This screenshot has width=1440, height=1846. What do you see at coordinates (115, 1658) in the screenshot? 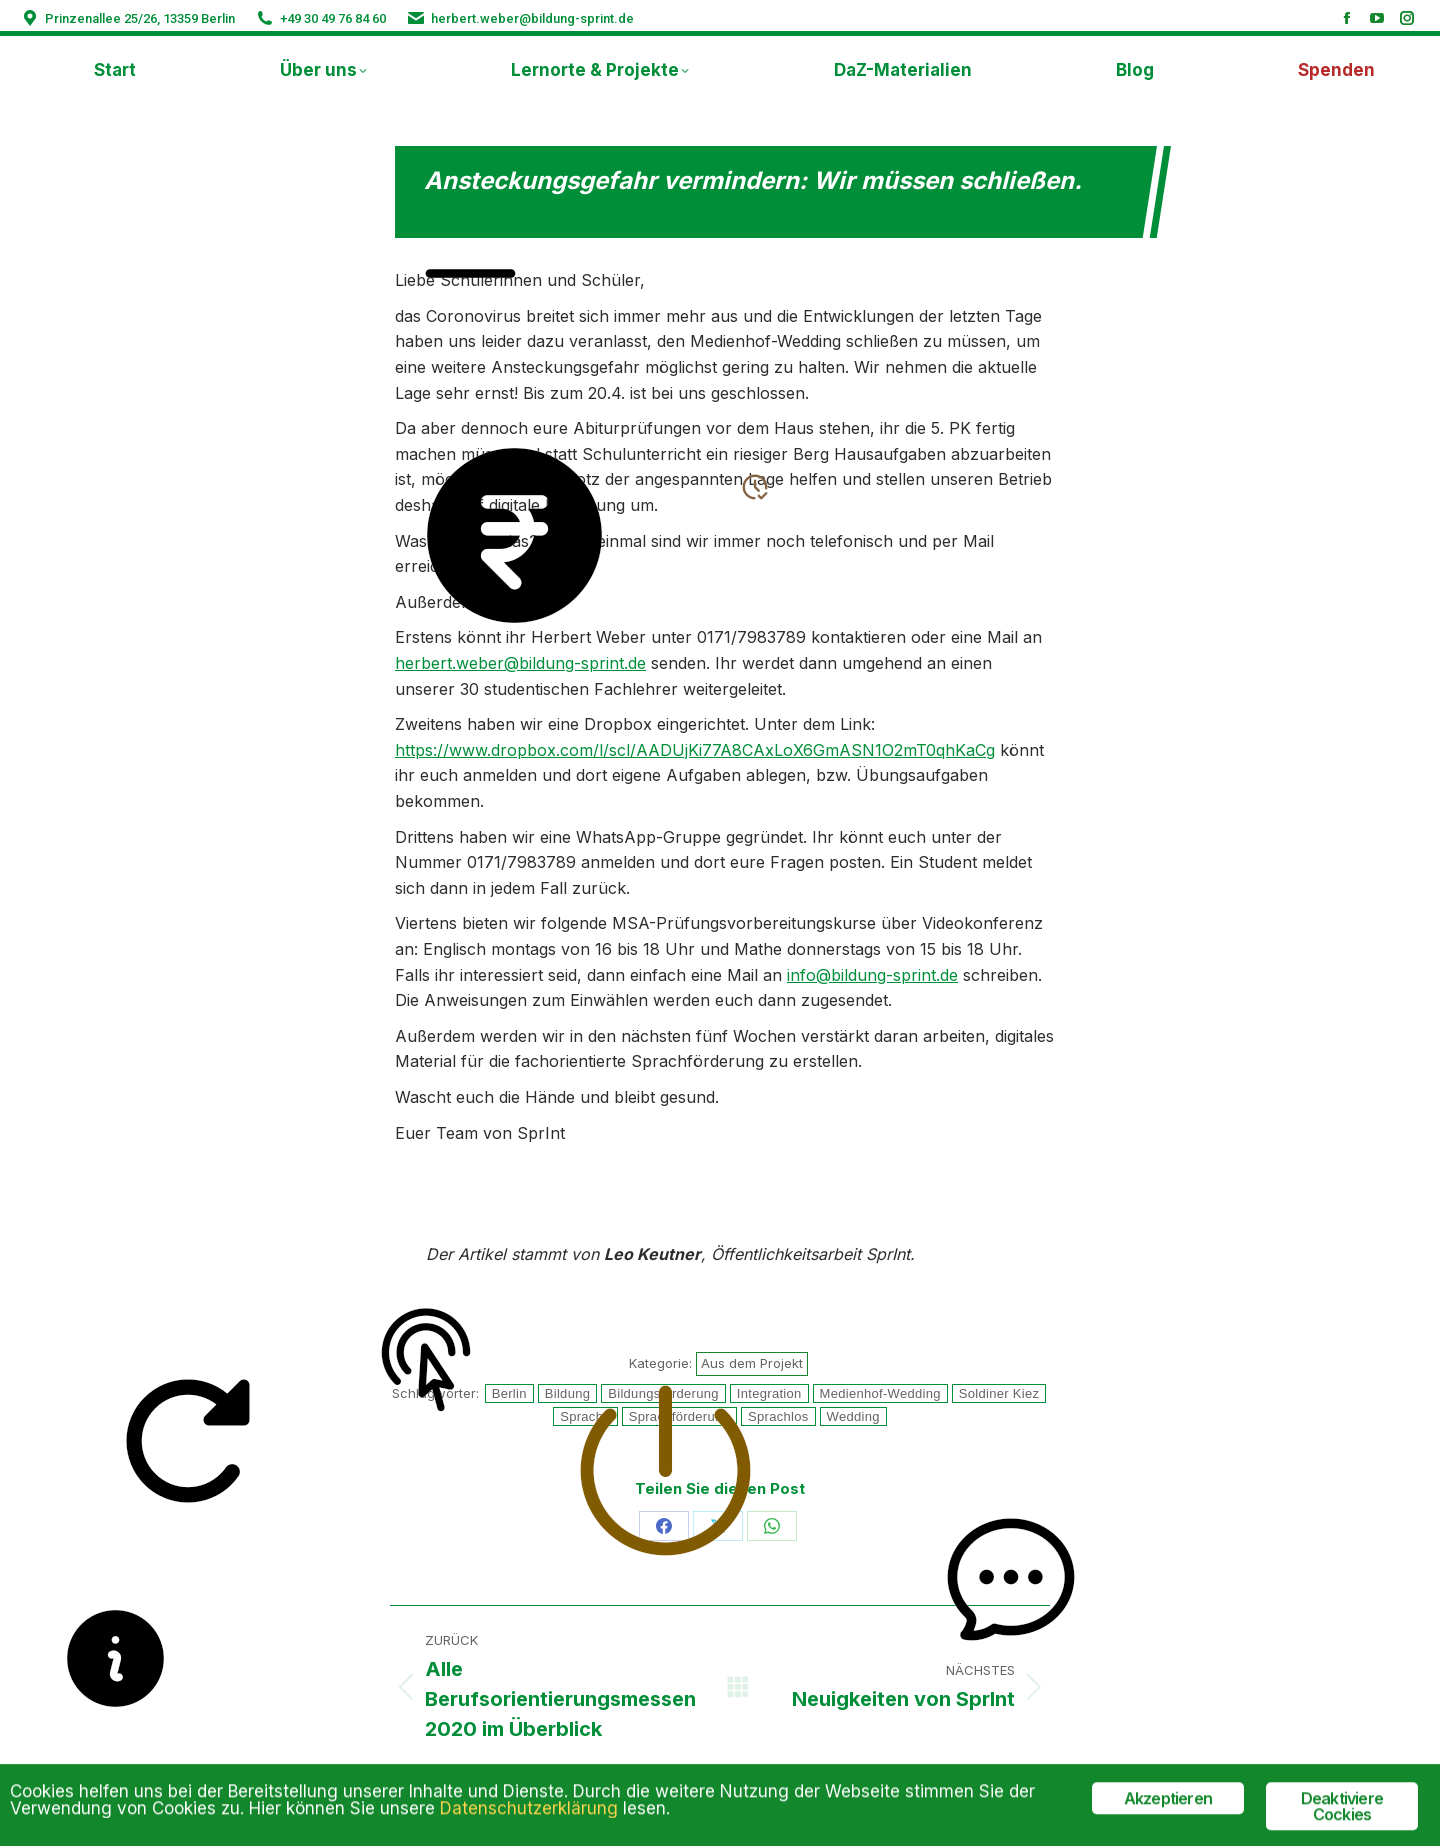
I see `view more information or details` at bounding box center [115, 1658].